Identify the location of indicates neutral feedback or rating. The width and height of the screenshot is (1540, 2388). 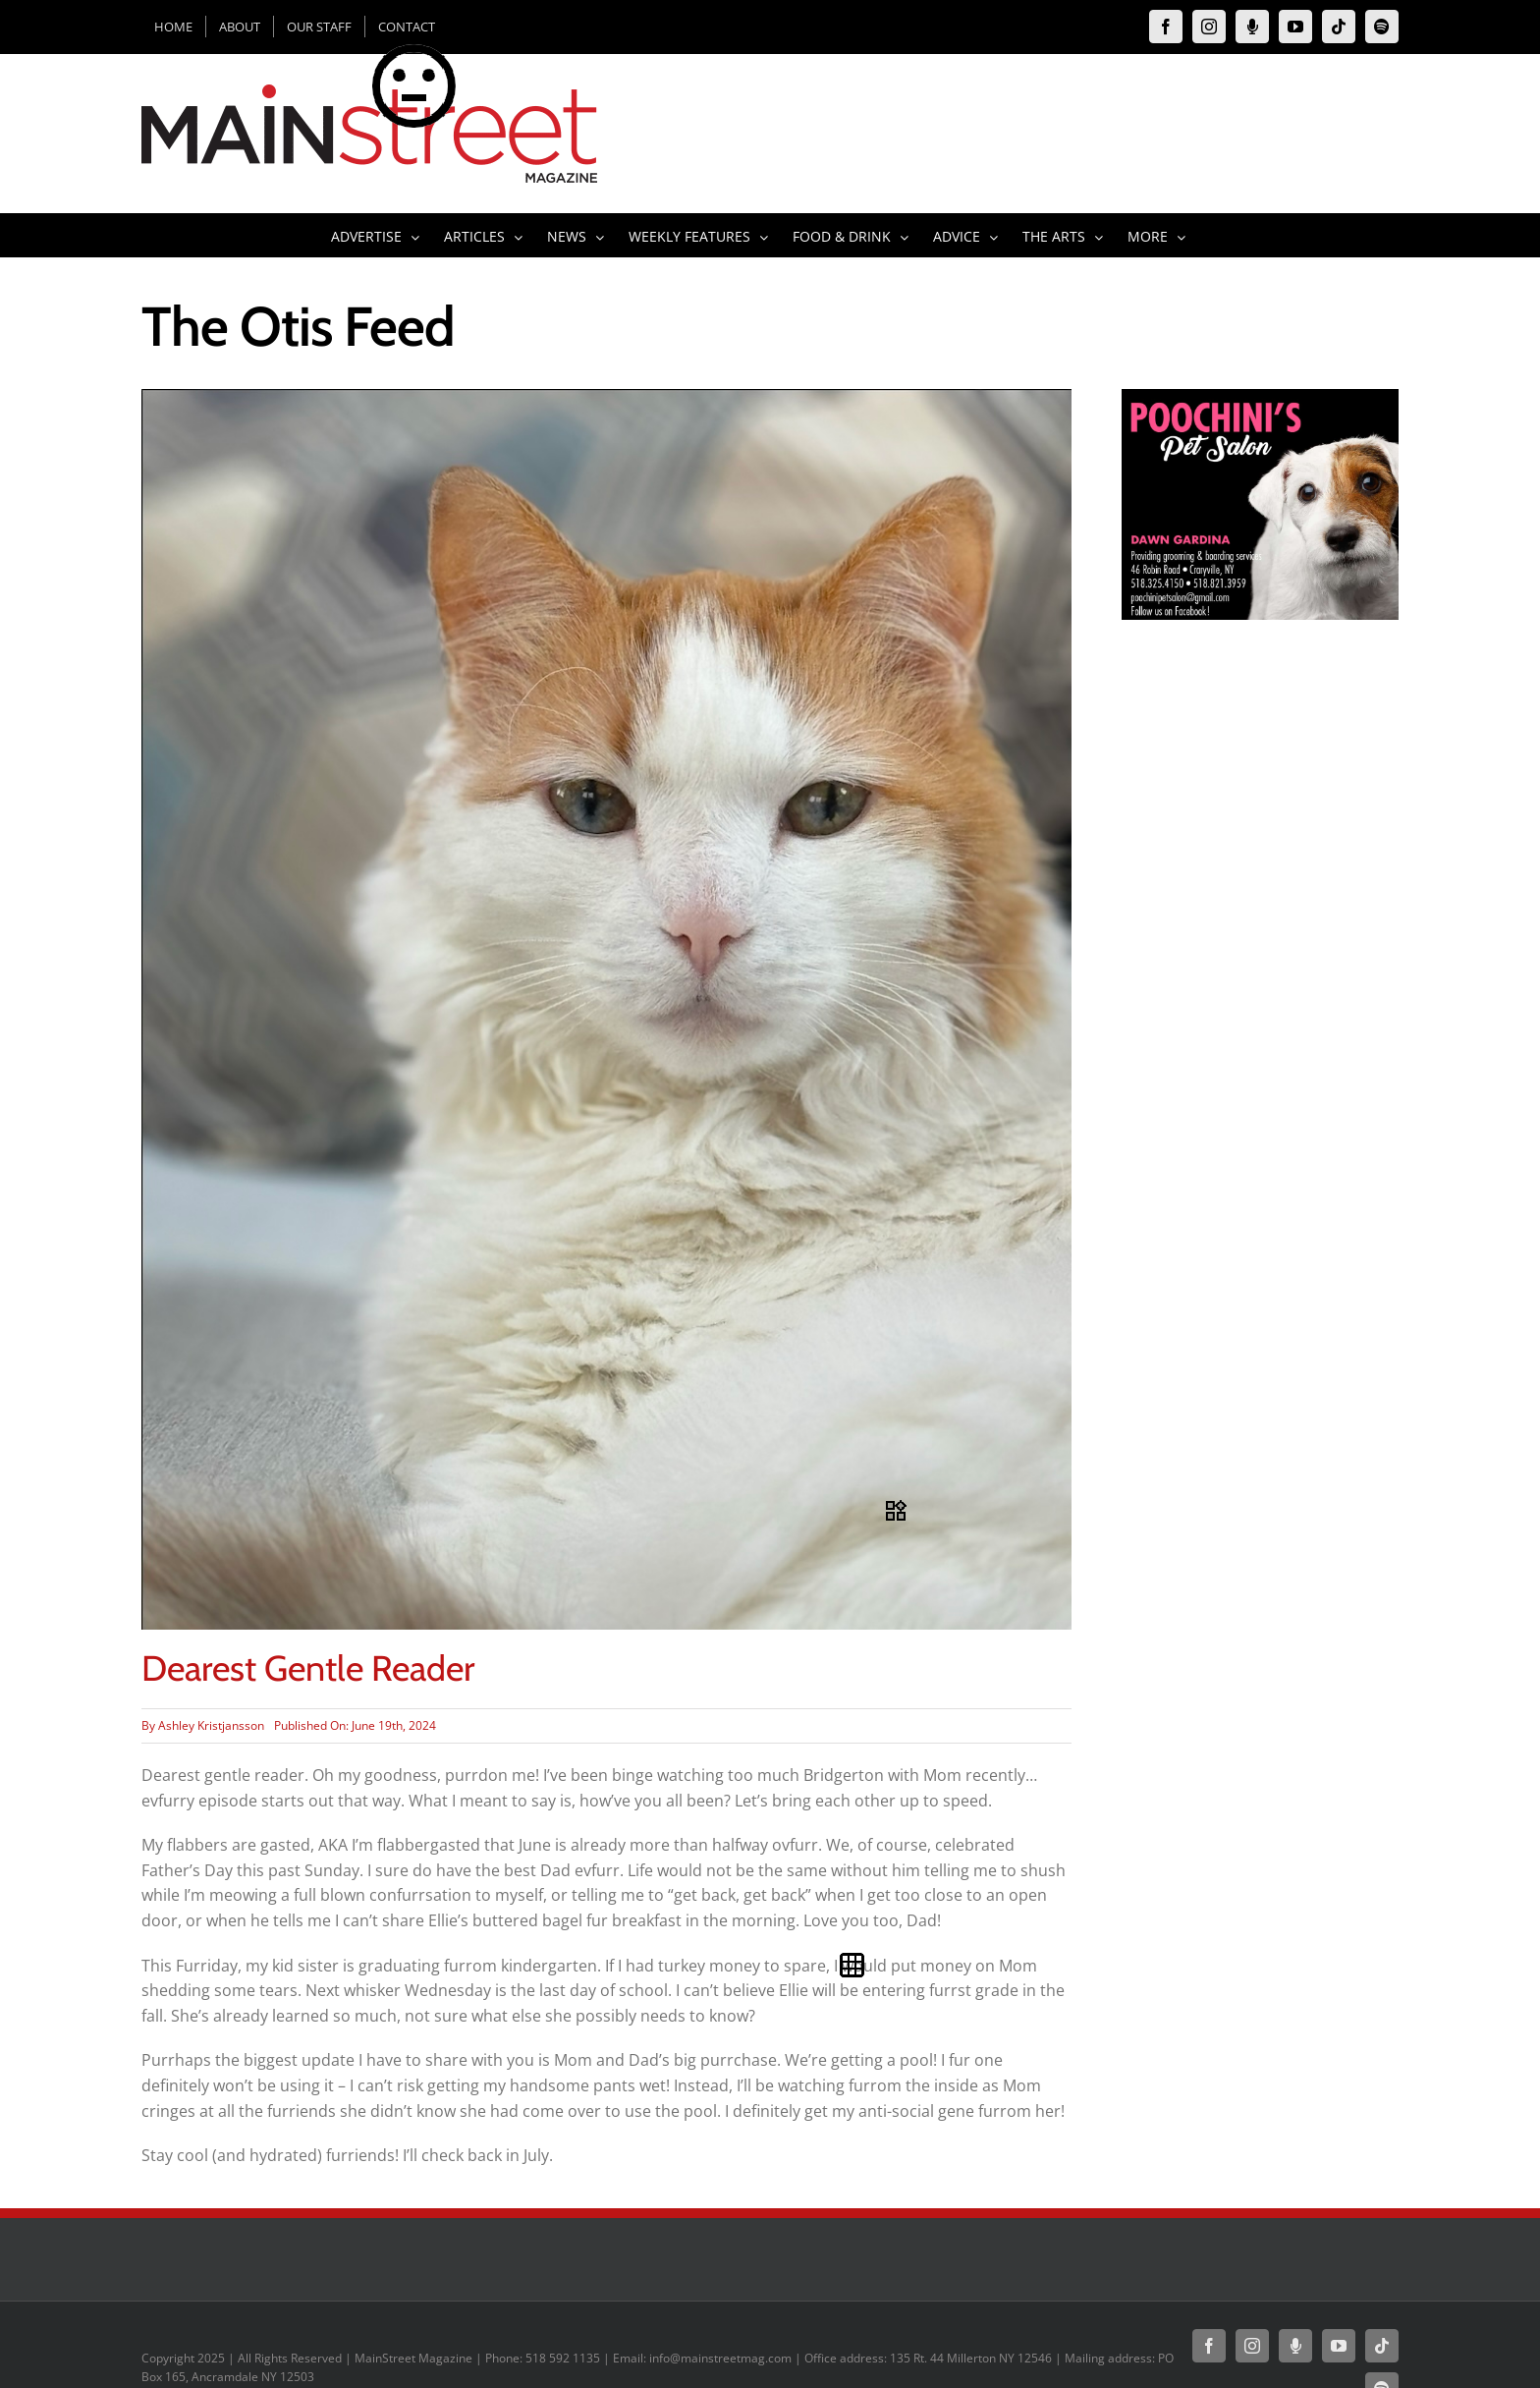
(413, 85).